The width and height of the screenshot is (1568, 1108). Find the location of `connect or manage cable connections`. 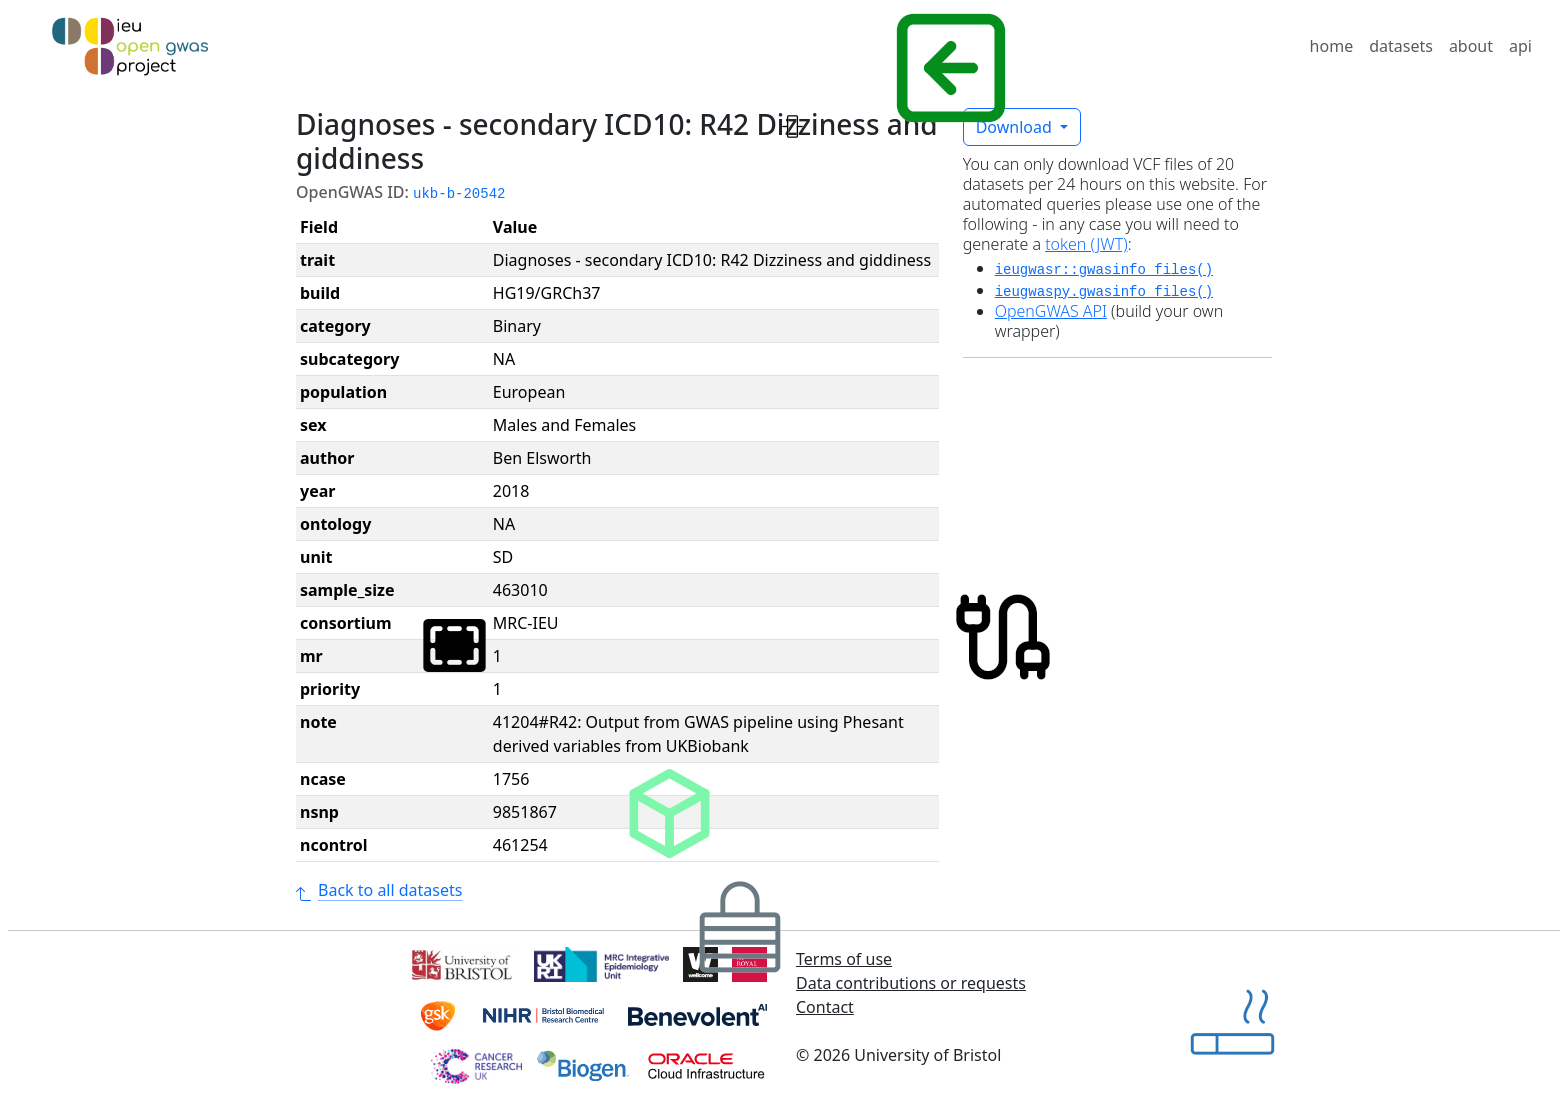

connect or manage cable connections is located at coordinates (1003, 637).